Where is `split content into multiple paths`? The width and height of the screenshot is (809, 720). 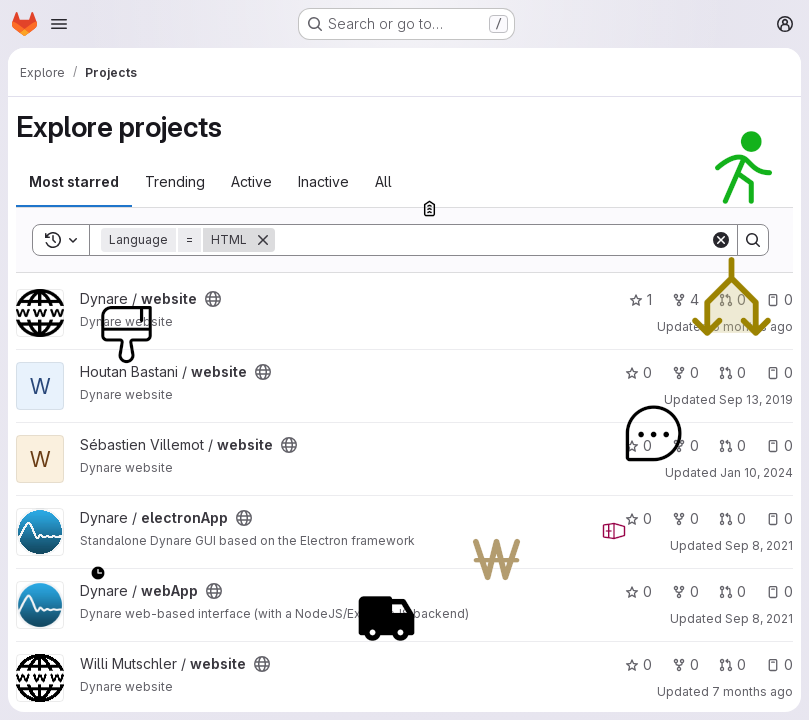 split content into multiple paths is located at coordinates (731, 299).